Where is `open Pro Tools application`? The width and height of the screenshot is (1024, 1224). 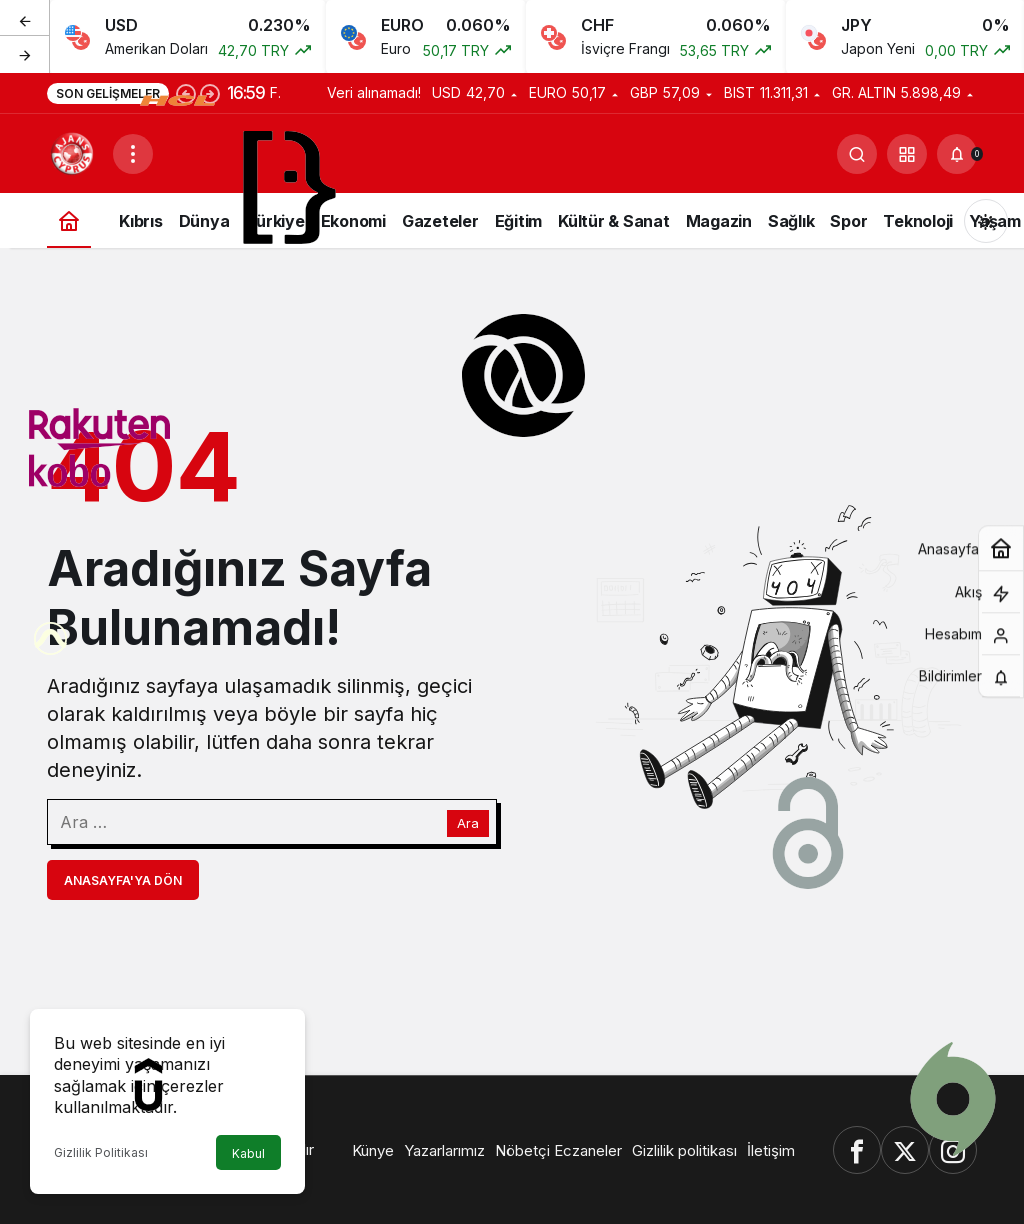 open Pro Tools application is located at coordinates (50, 638).